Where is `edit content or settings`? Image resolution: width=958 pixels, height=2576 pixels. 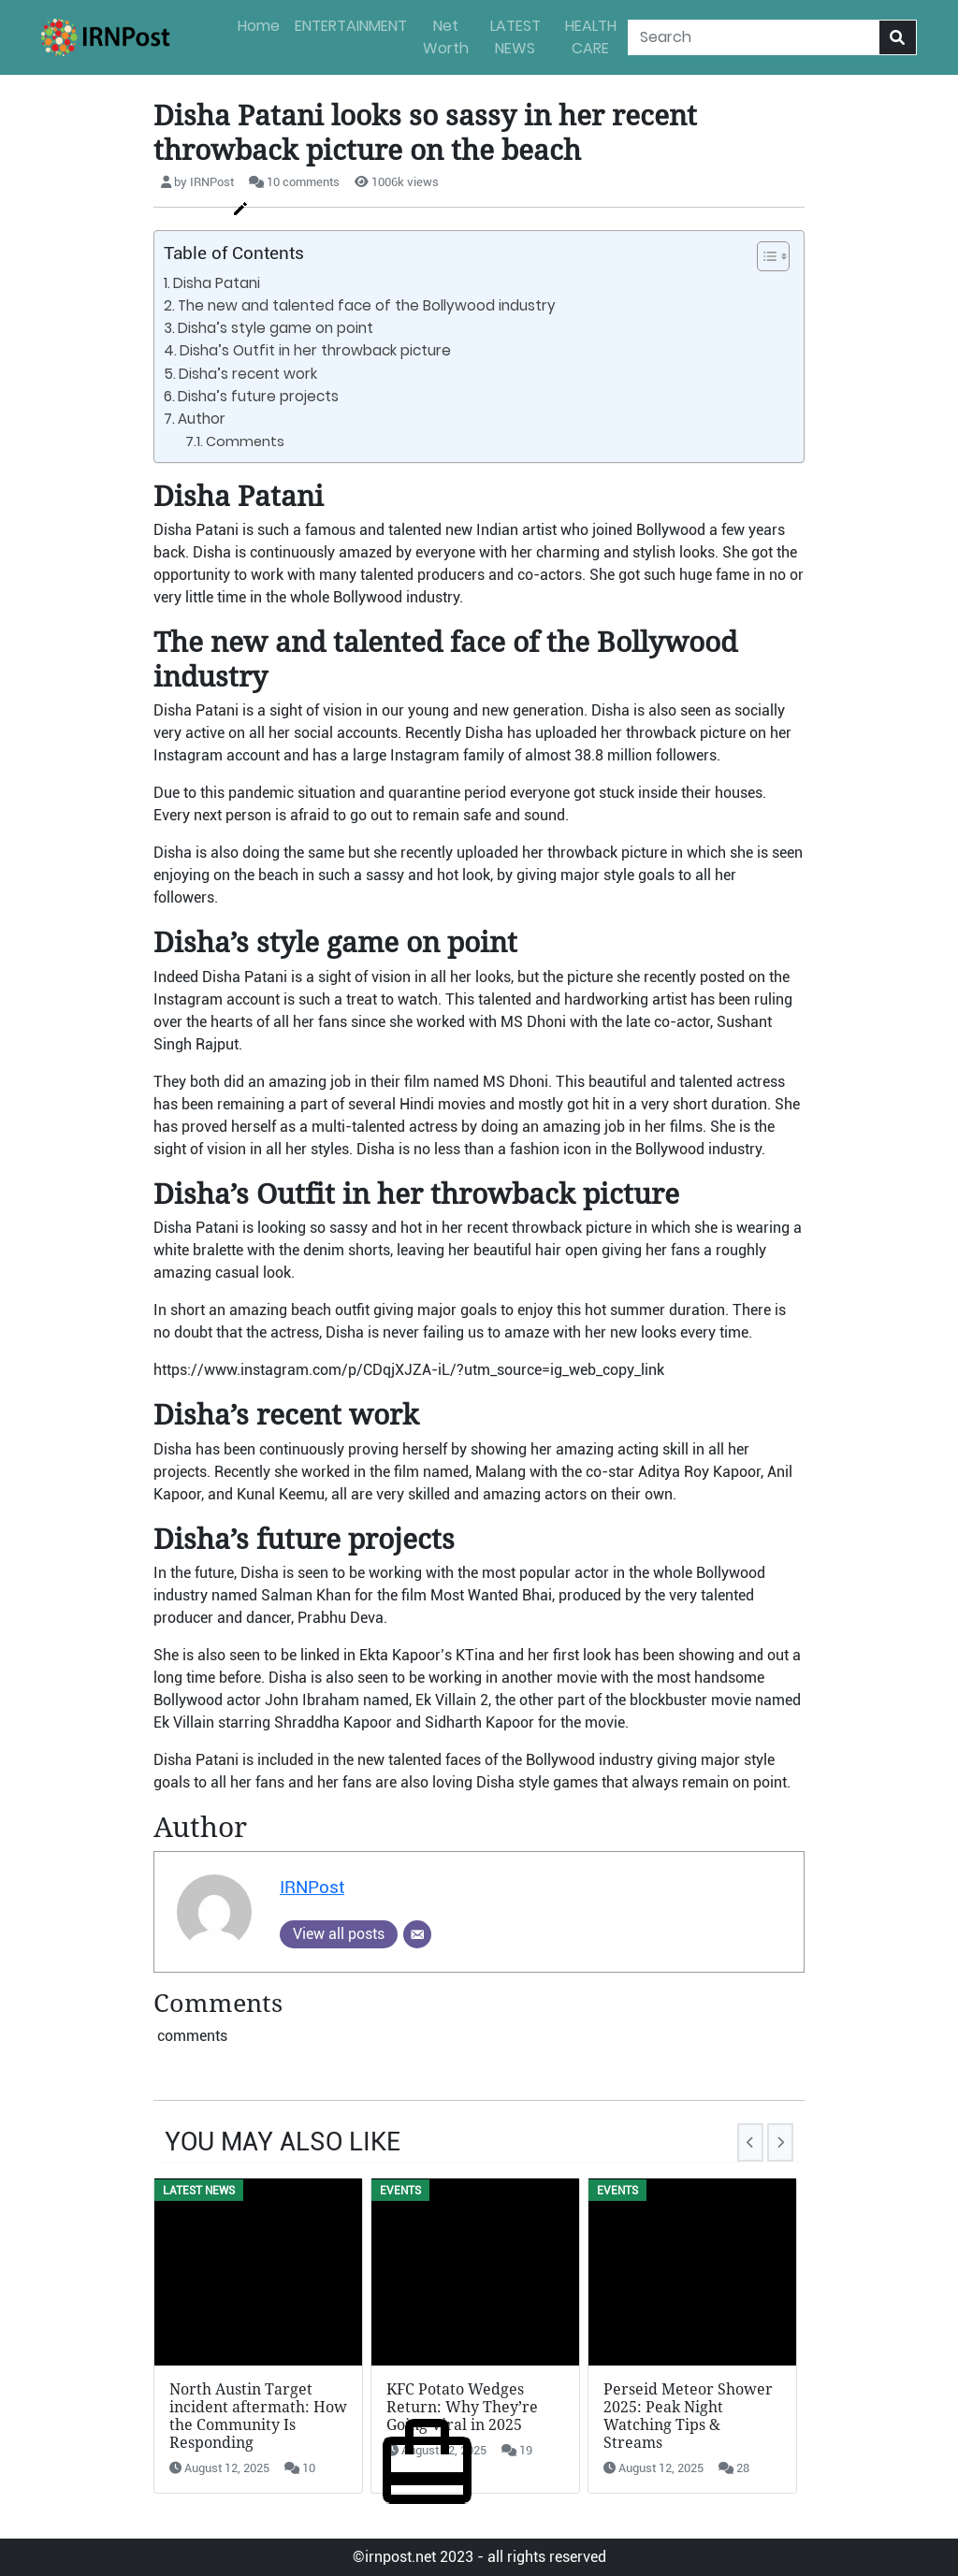 edit content or settings is located at coordinates (240, 209).